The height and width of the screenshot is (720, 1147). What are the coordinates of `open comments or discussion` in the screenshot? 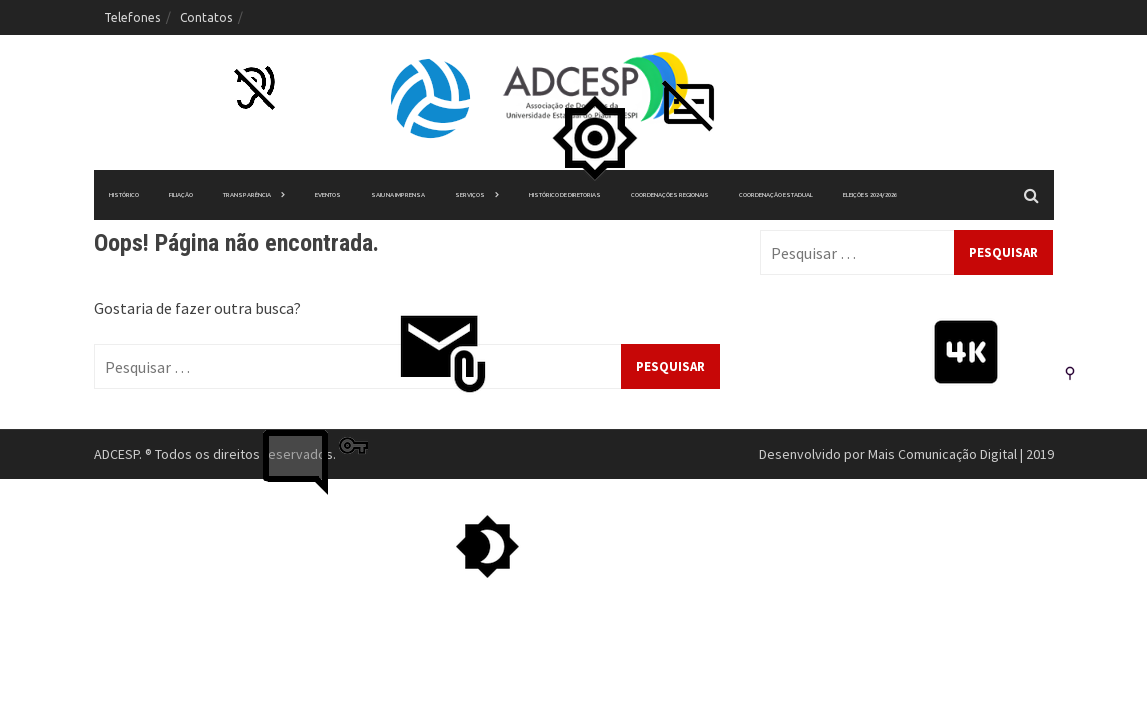 It's located at (295, 462).